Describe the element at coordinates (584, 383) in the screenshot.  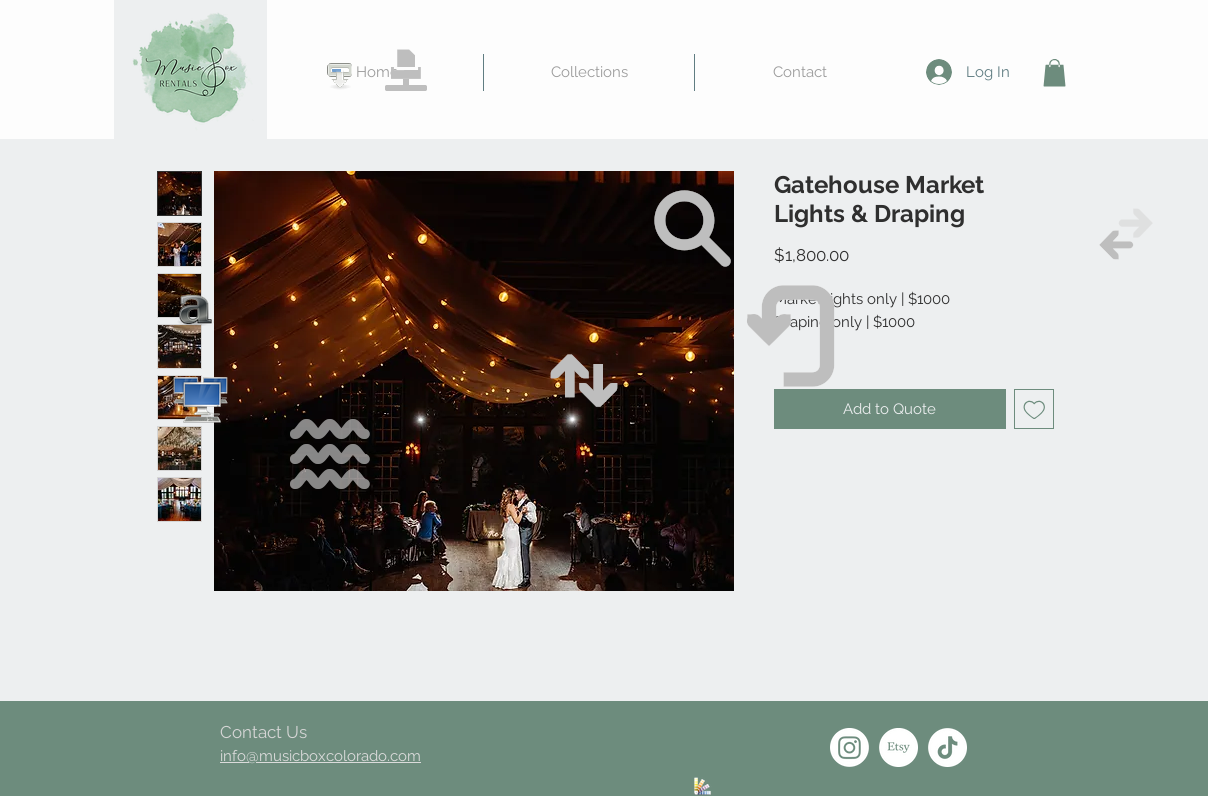
I see `sync or refresh email inbox` at that location.